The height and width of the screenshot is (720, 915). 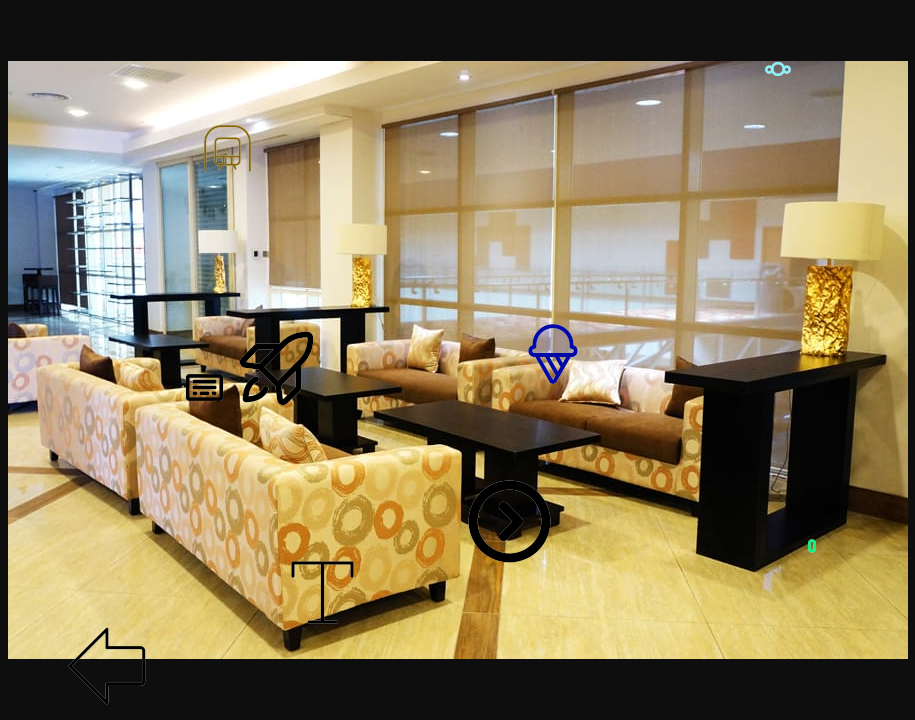 I want to click on launch or deploy a project, so click(x=278, y=367).